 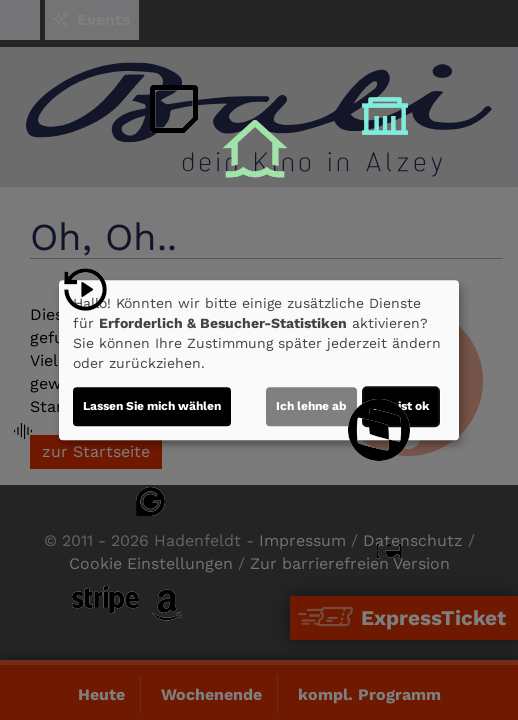 What do you see at coordinates (150, 501) in the screenshot?
I see `open Grammarly writing assistant` at bounding box center [150, 501].